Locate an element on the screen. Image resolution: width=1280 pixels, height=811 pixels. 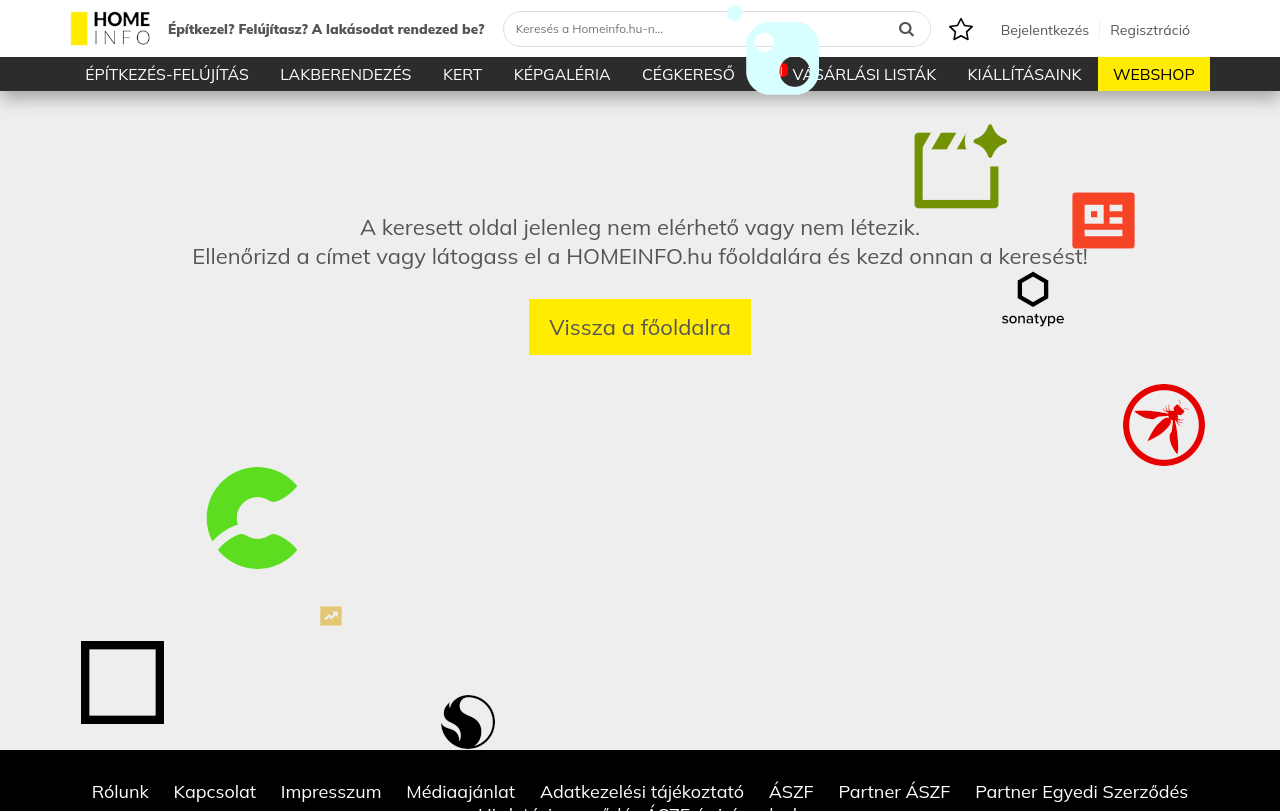
OWASP (Open Web Application Security Project) logo is located at coordinates (1164, 425).